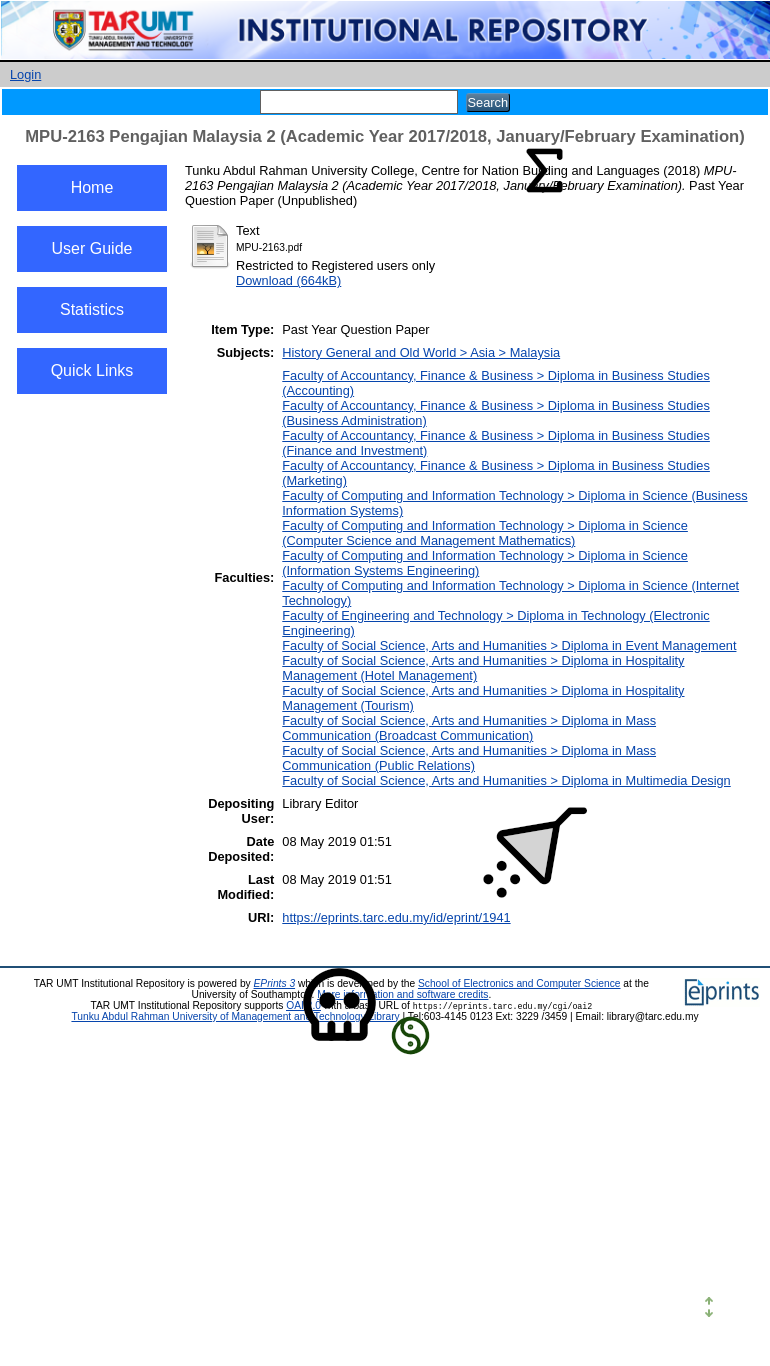  What do you see at coordinates (709, 1307) in the screenshot?
I see `drag to reorder items vertically` at bounding box center [709, 1307].